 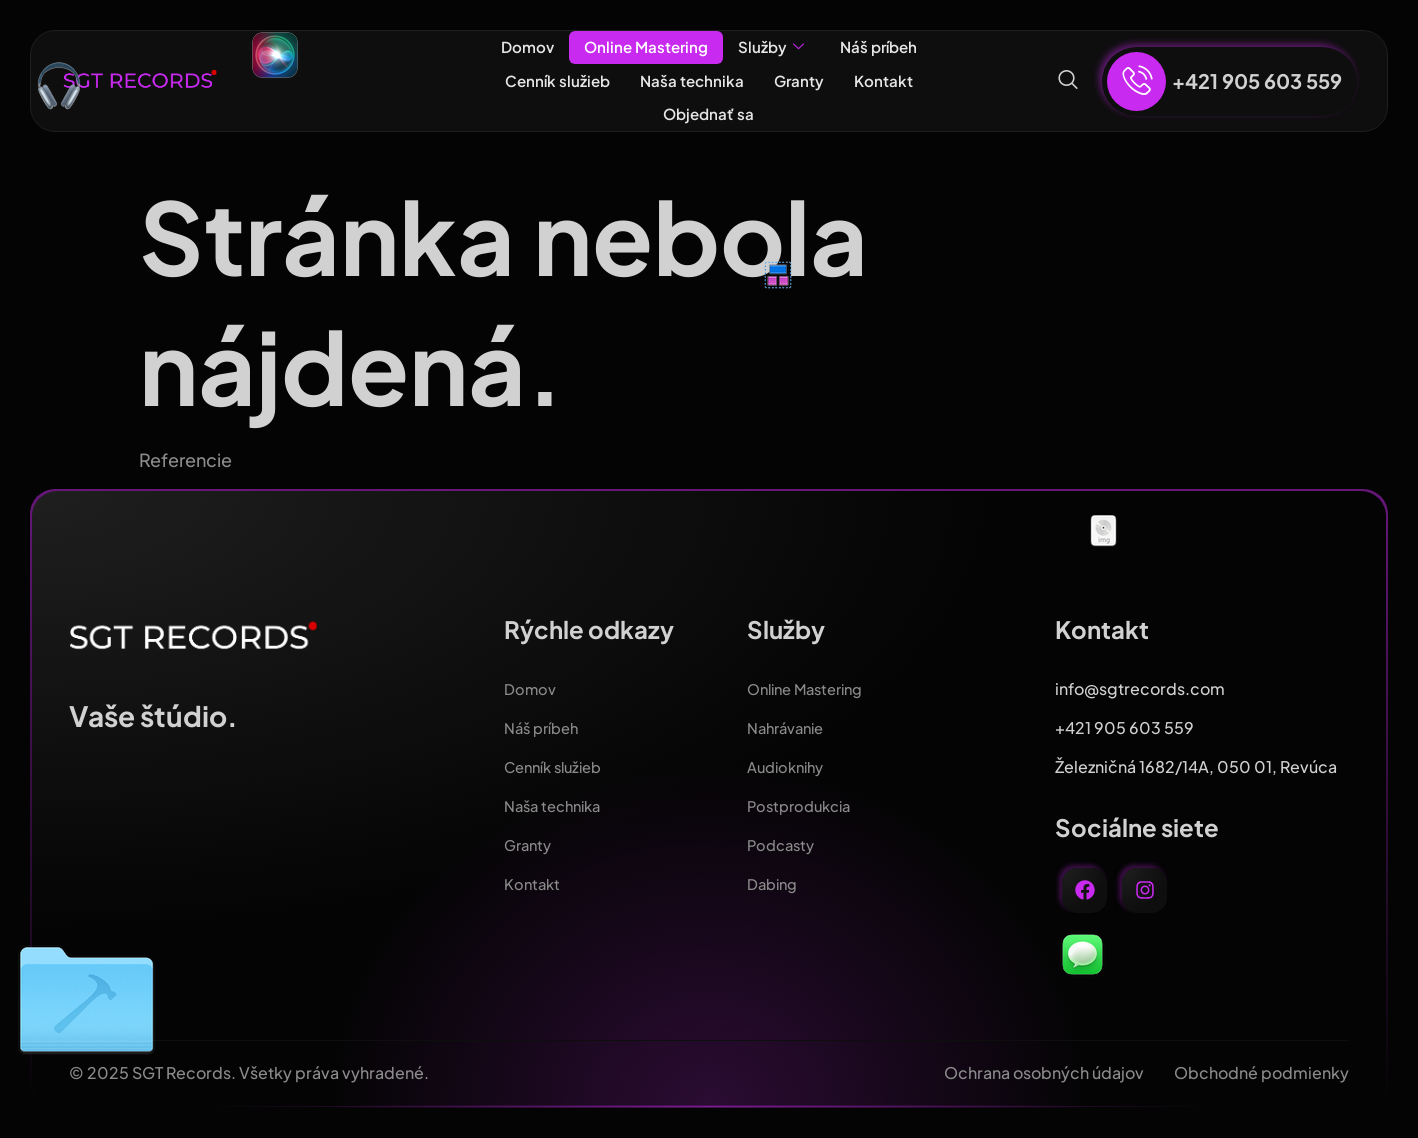 I want to click on activate siri voice assistant, so click(x=275, y=55).